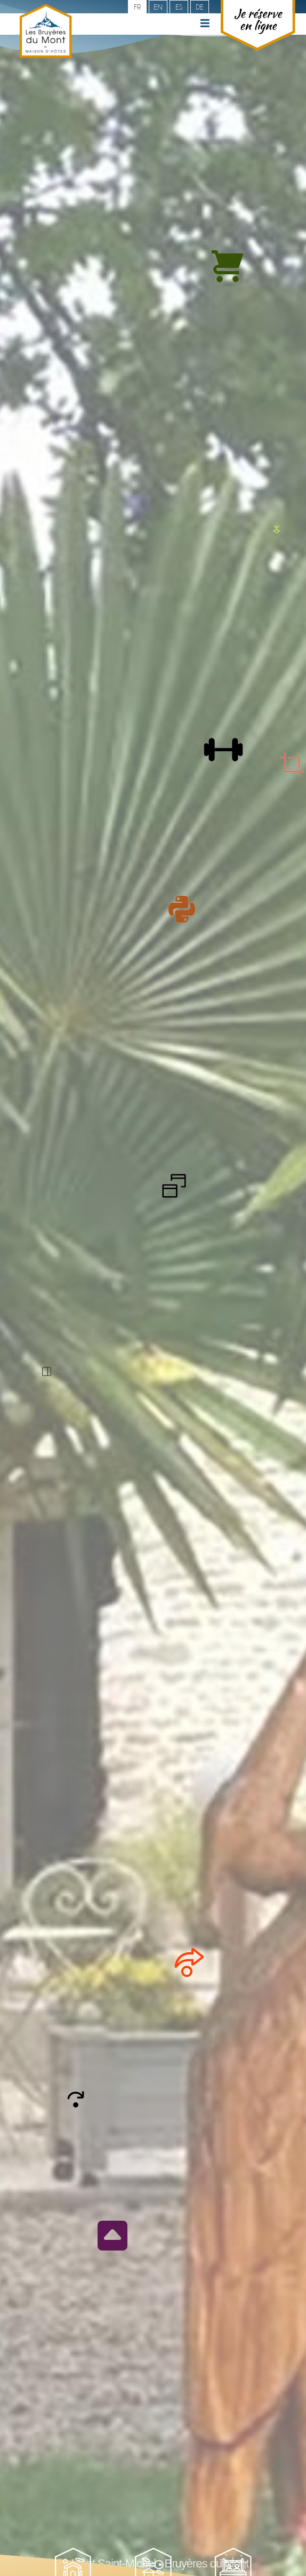  What do you see at coordinates (174, 1186) in the screenshot?
I see `switch between open windows` at bounding box center [174, 1186].